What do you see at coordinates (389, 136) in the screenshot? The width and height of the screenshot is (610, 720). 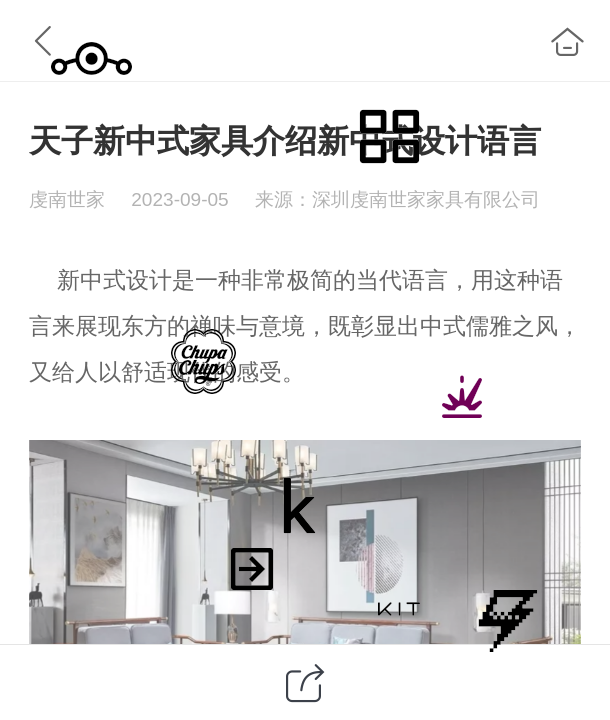 I see `switch to gallery view` at bounding box center [389, 136].